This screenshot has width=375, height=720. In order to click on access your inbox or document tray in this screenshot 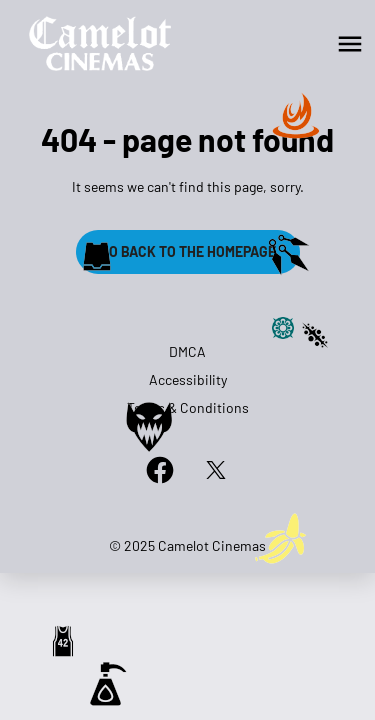, I will do `click(97, 256)`.